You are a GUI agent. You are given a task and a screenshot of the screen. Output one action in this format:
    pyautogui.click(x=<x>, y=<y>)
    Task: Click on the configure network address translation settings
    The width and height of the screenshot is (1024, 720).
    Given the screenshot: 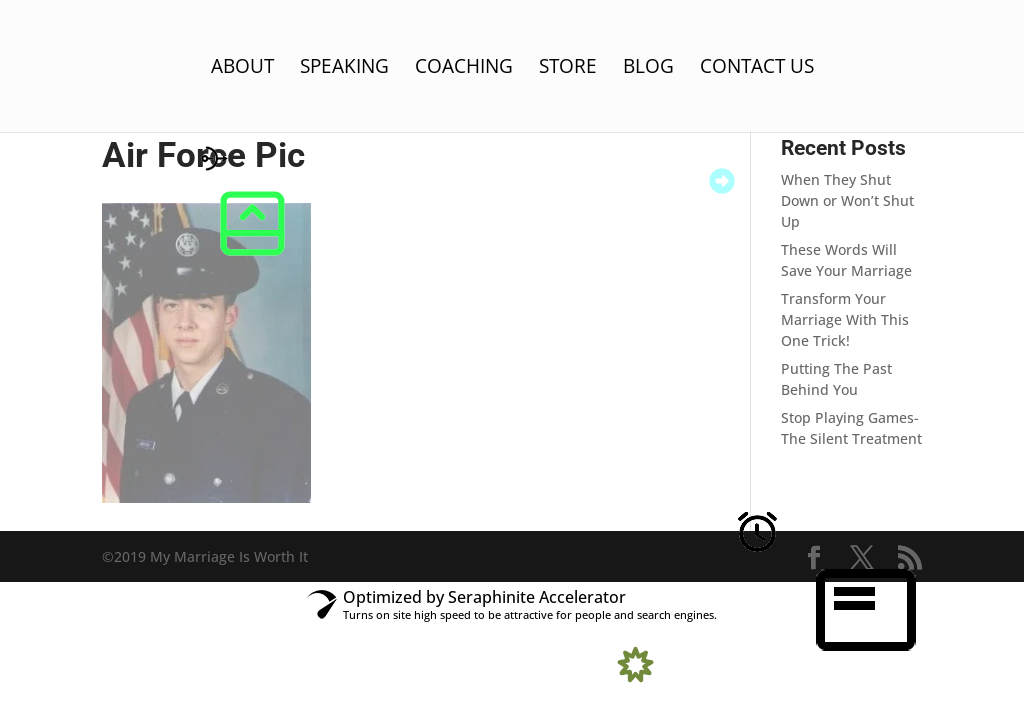 What is the action you would take?
    pyautogui.click(x=214, y=158)
    